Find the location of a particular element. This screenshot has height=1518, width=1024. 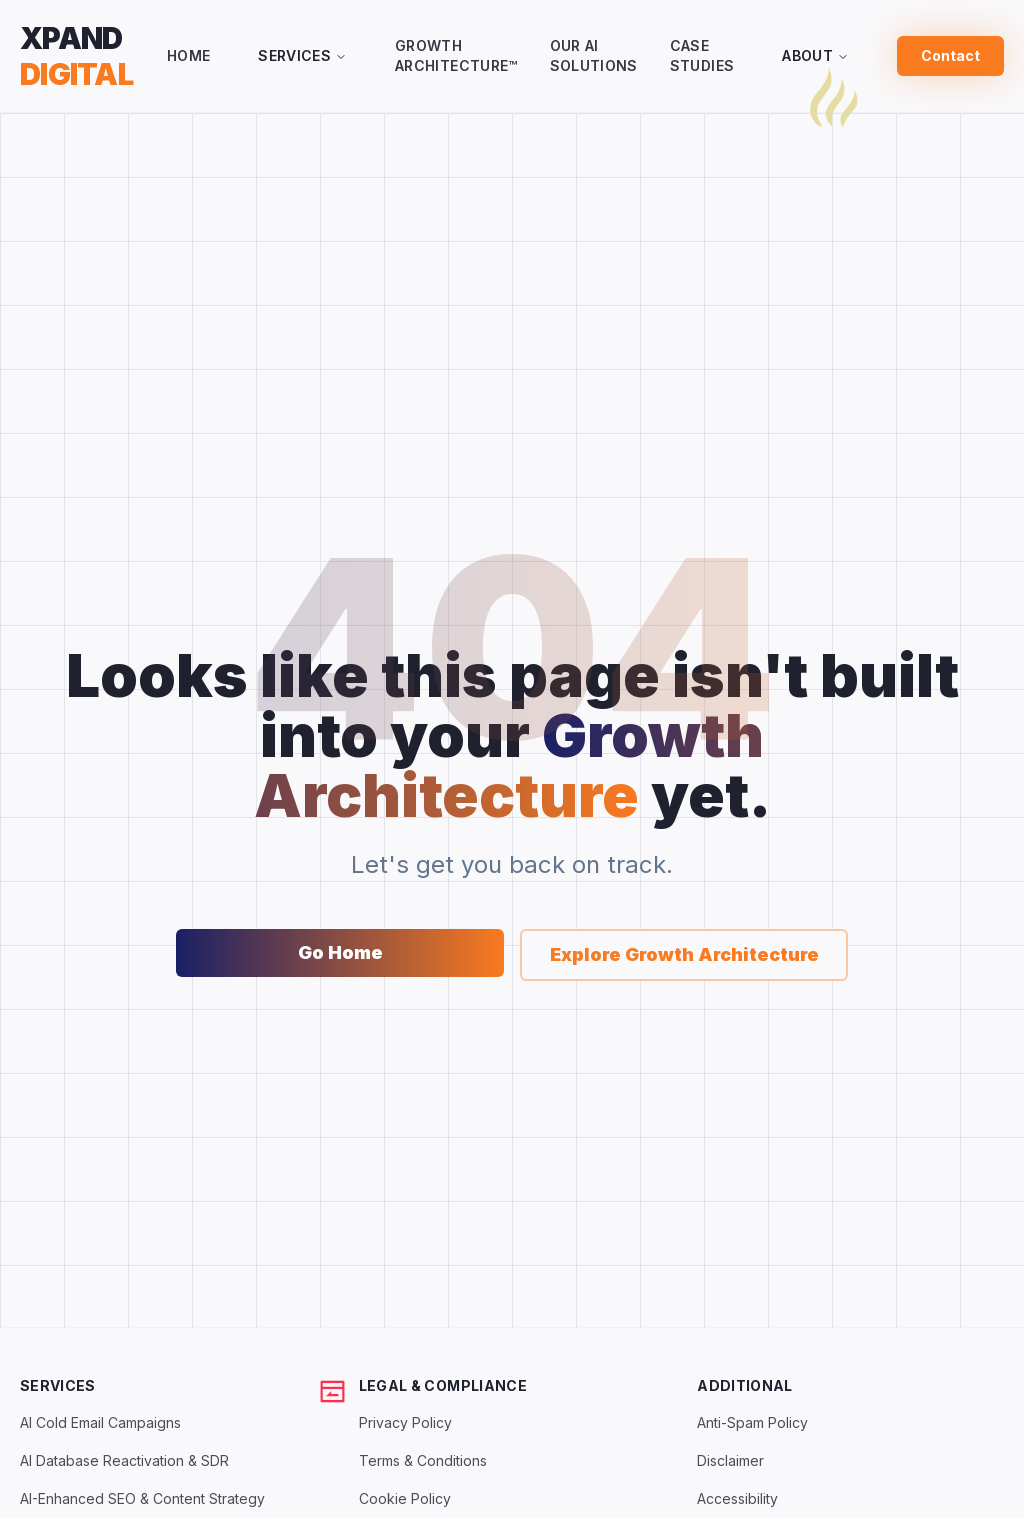

request a refund for a purchase is located at coordinates (332, 1391).